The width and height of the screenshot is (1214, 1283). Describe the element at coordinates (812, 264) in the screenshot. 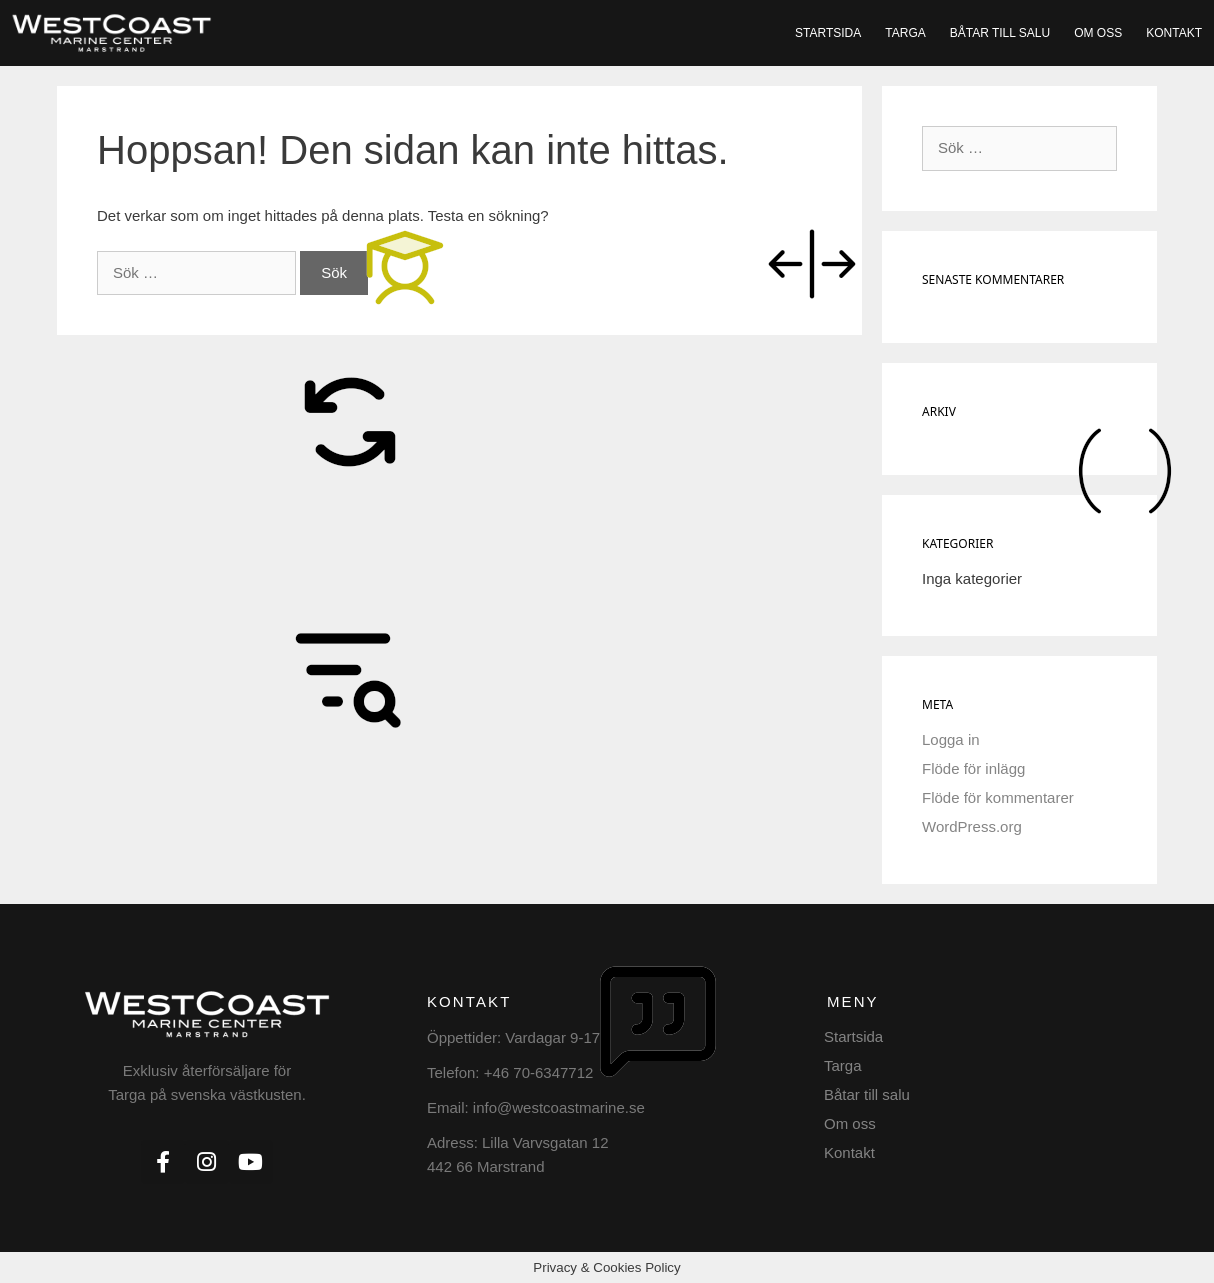

I see `expand content horizontally` at that location.